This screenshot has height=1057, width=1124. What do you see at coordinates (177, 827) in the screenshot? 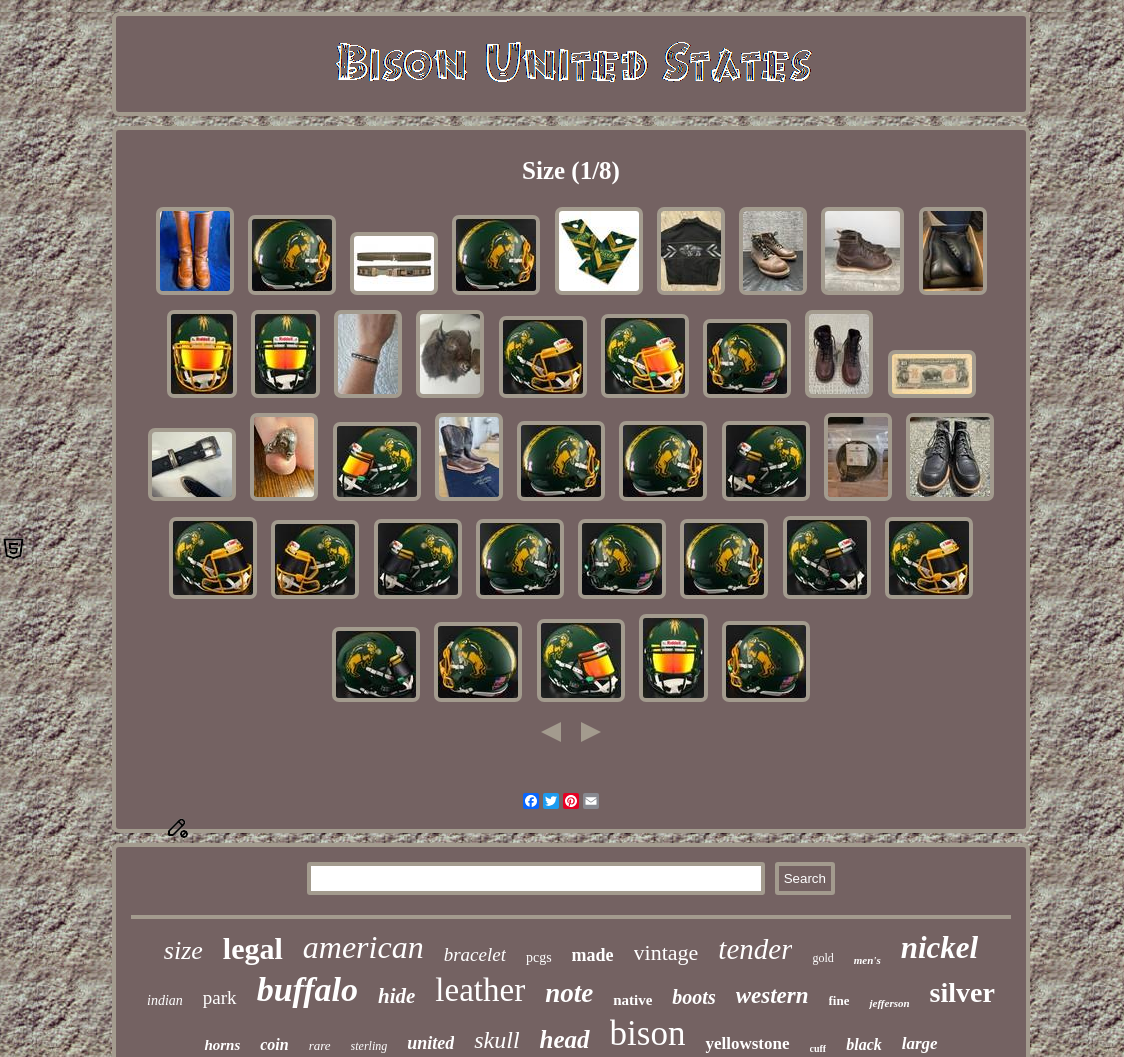
I see `cancel editing mode` at bounding box center [177, 827].